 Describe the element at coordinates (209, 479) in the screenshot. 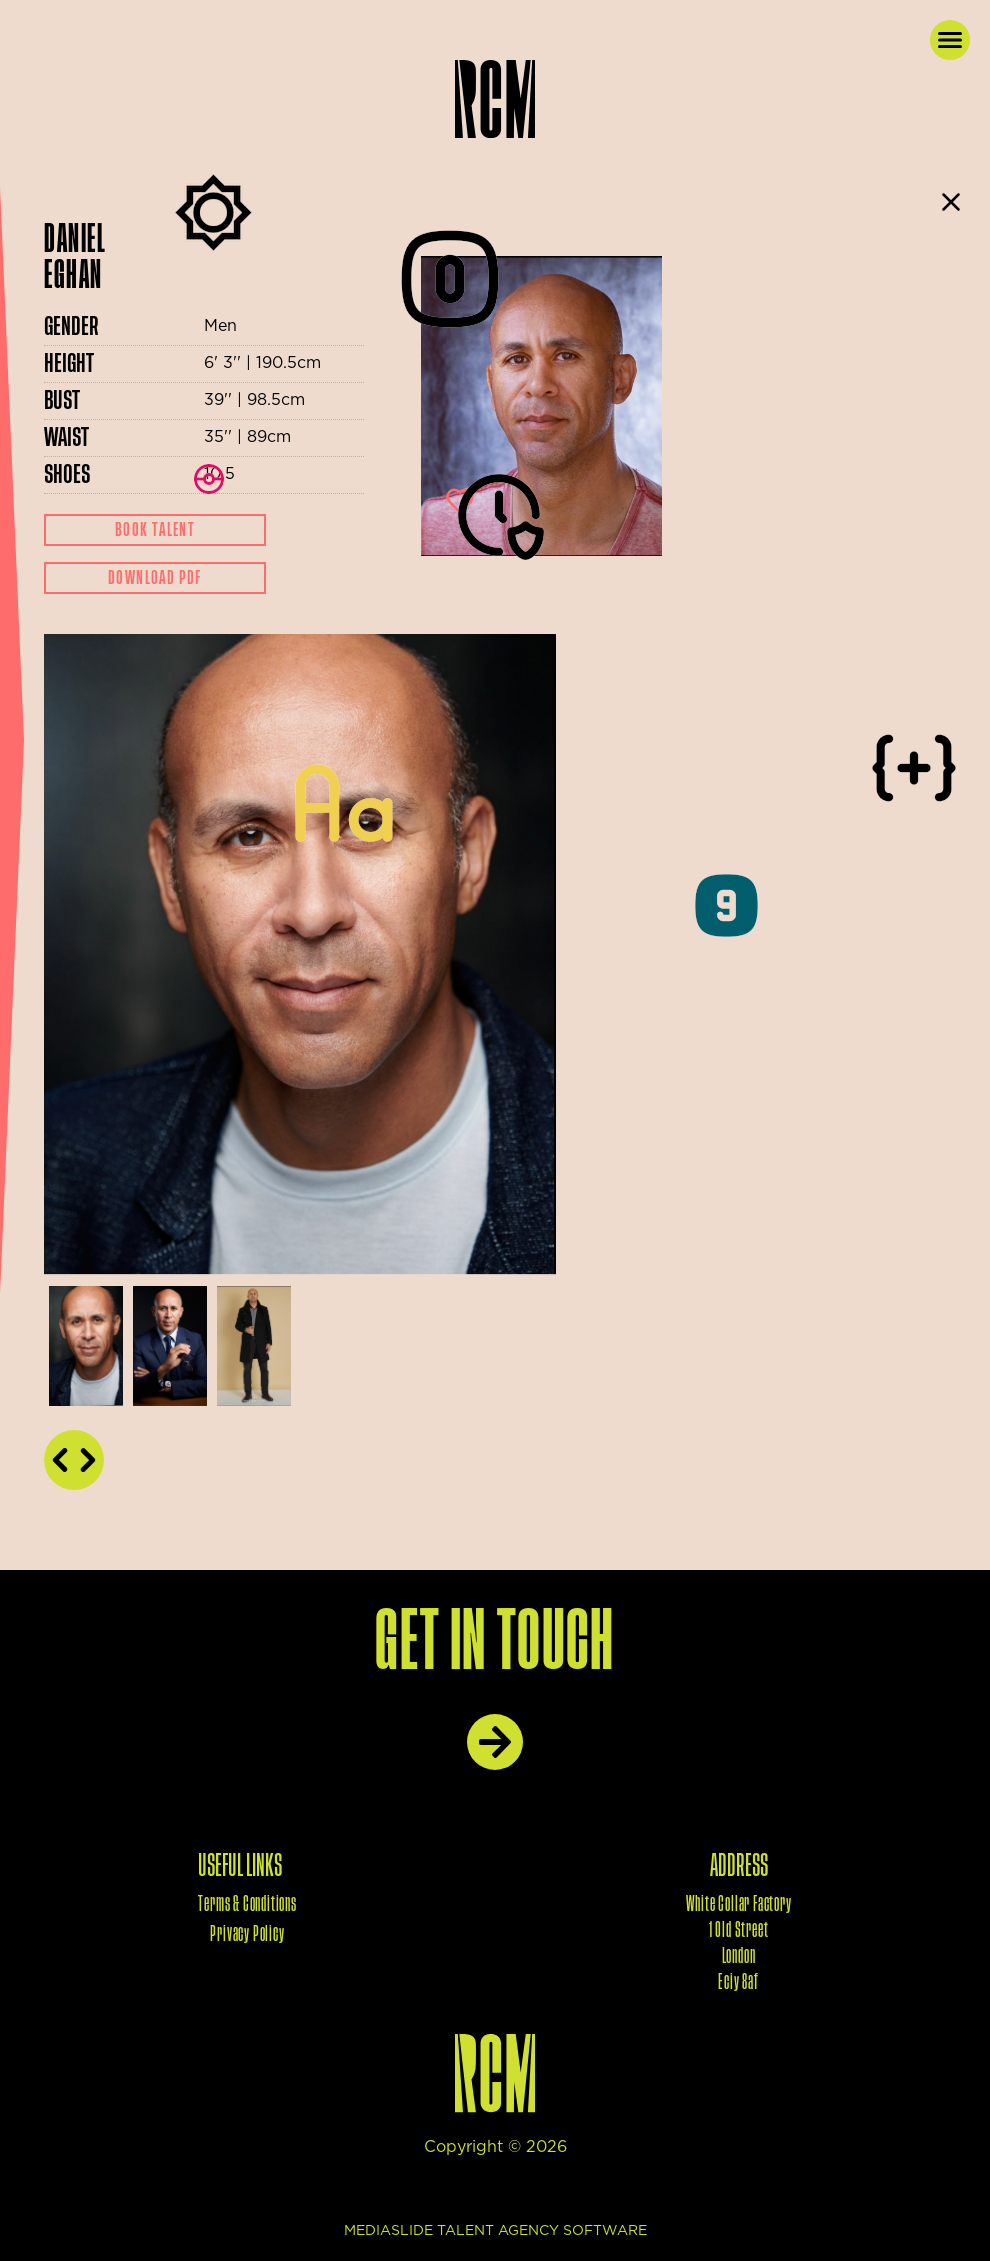

I see `access pokémon collection or inventory` at that location.